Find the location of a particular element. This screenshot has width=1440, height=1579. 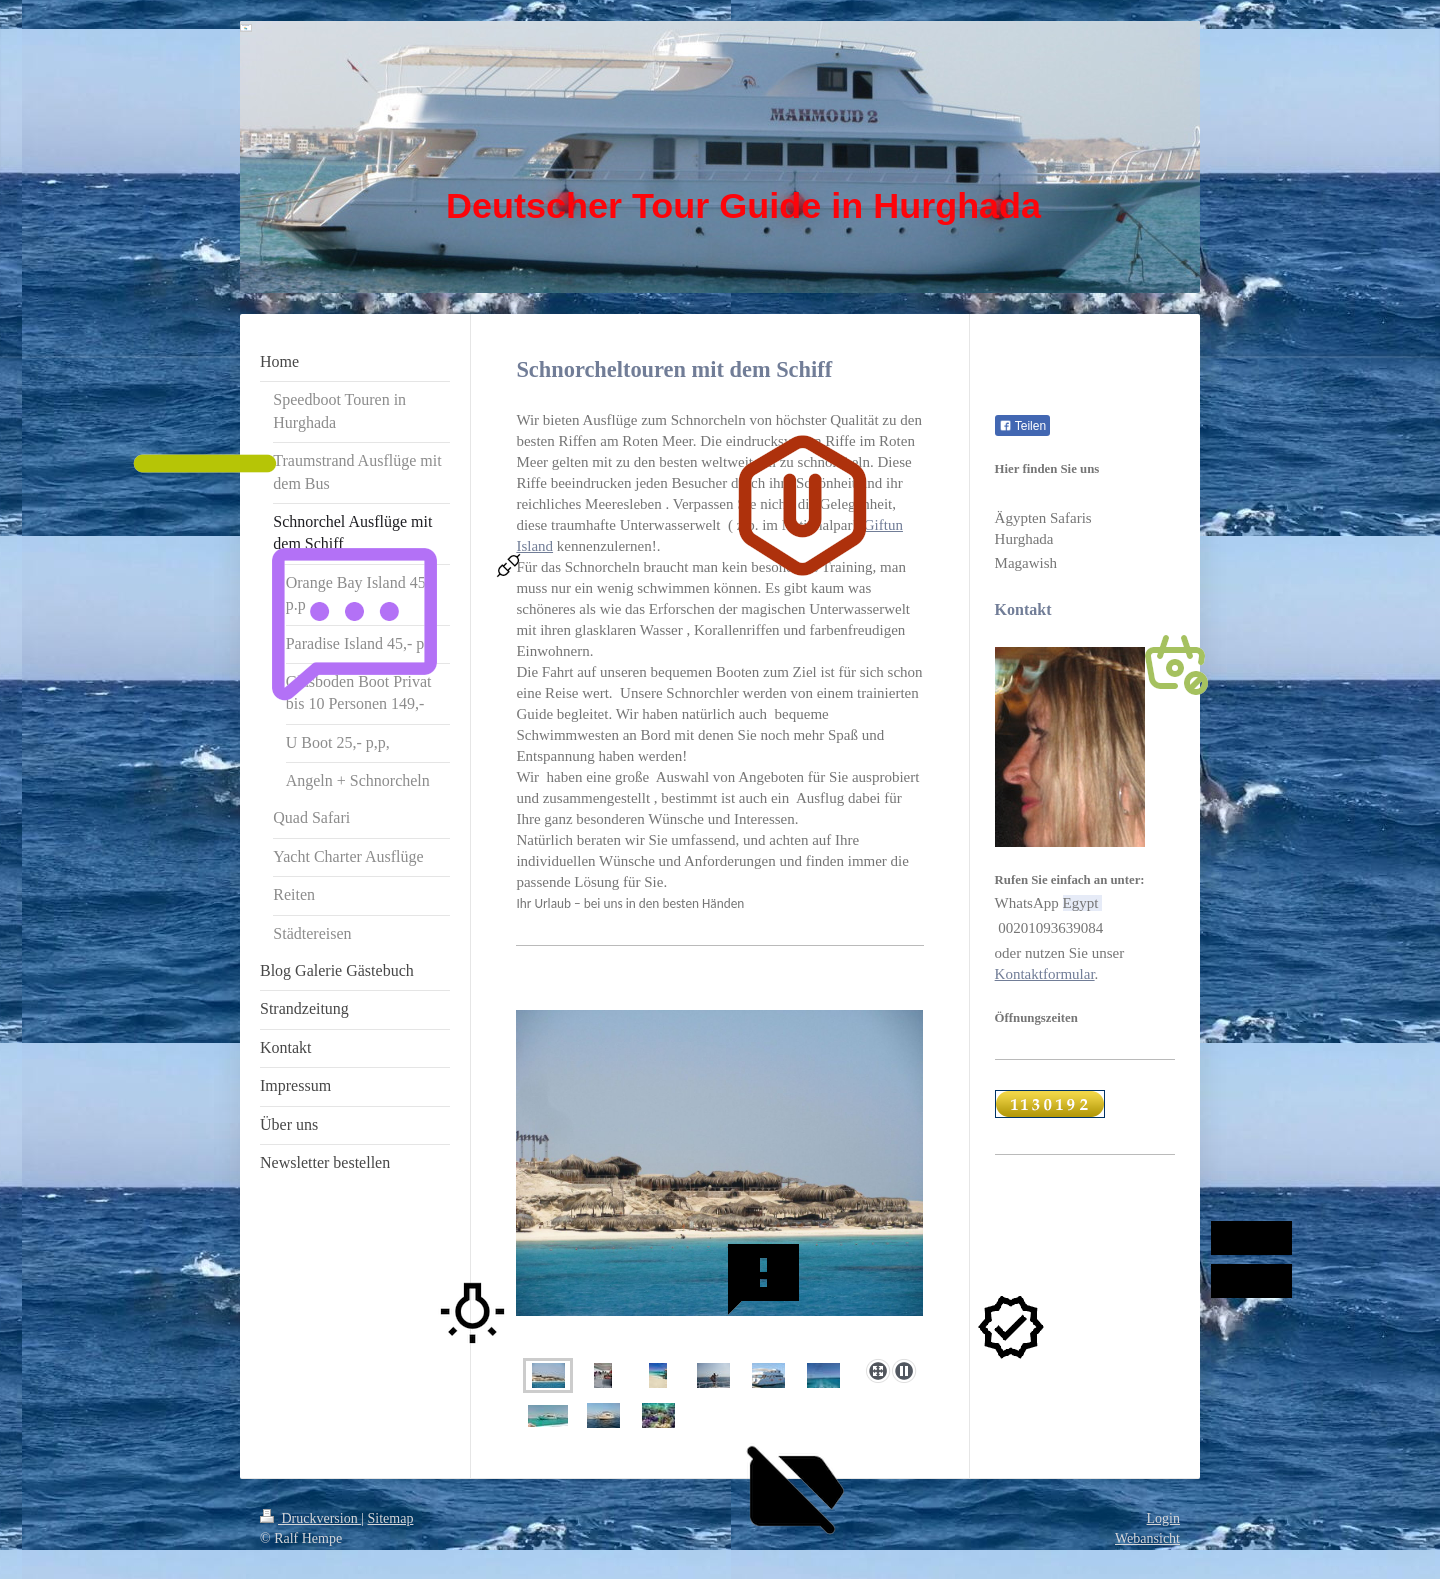

open chat or messaging is located at coordinates (354, 611).